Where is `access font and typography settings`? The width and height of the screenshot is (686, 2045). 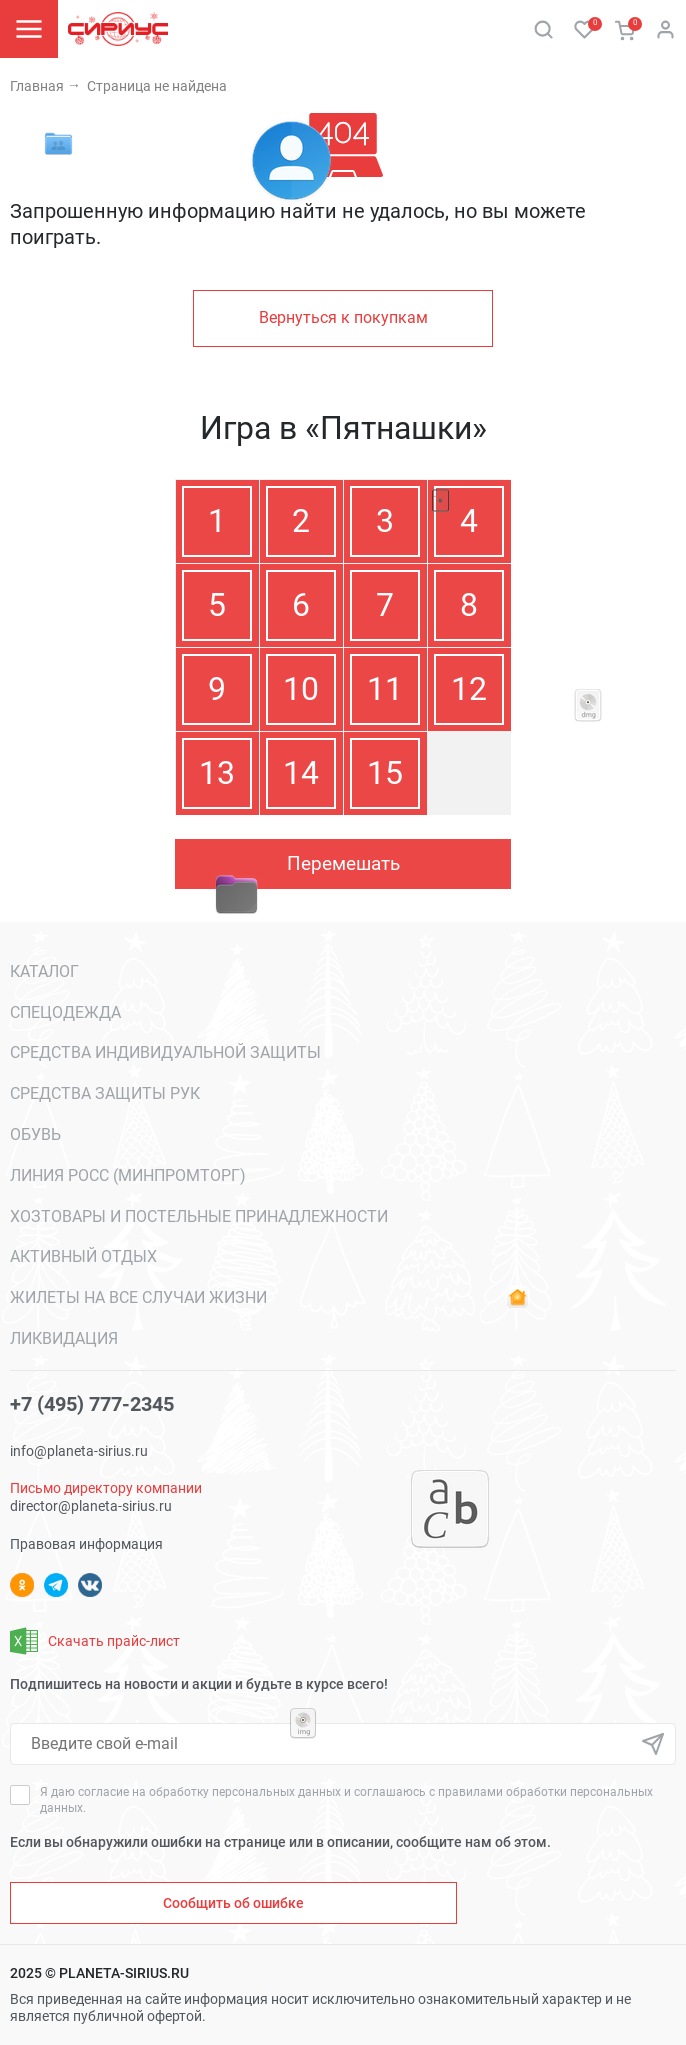
access font and typography settings is located at coordinates (450, 1509).